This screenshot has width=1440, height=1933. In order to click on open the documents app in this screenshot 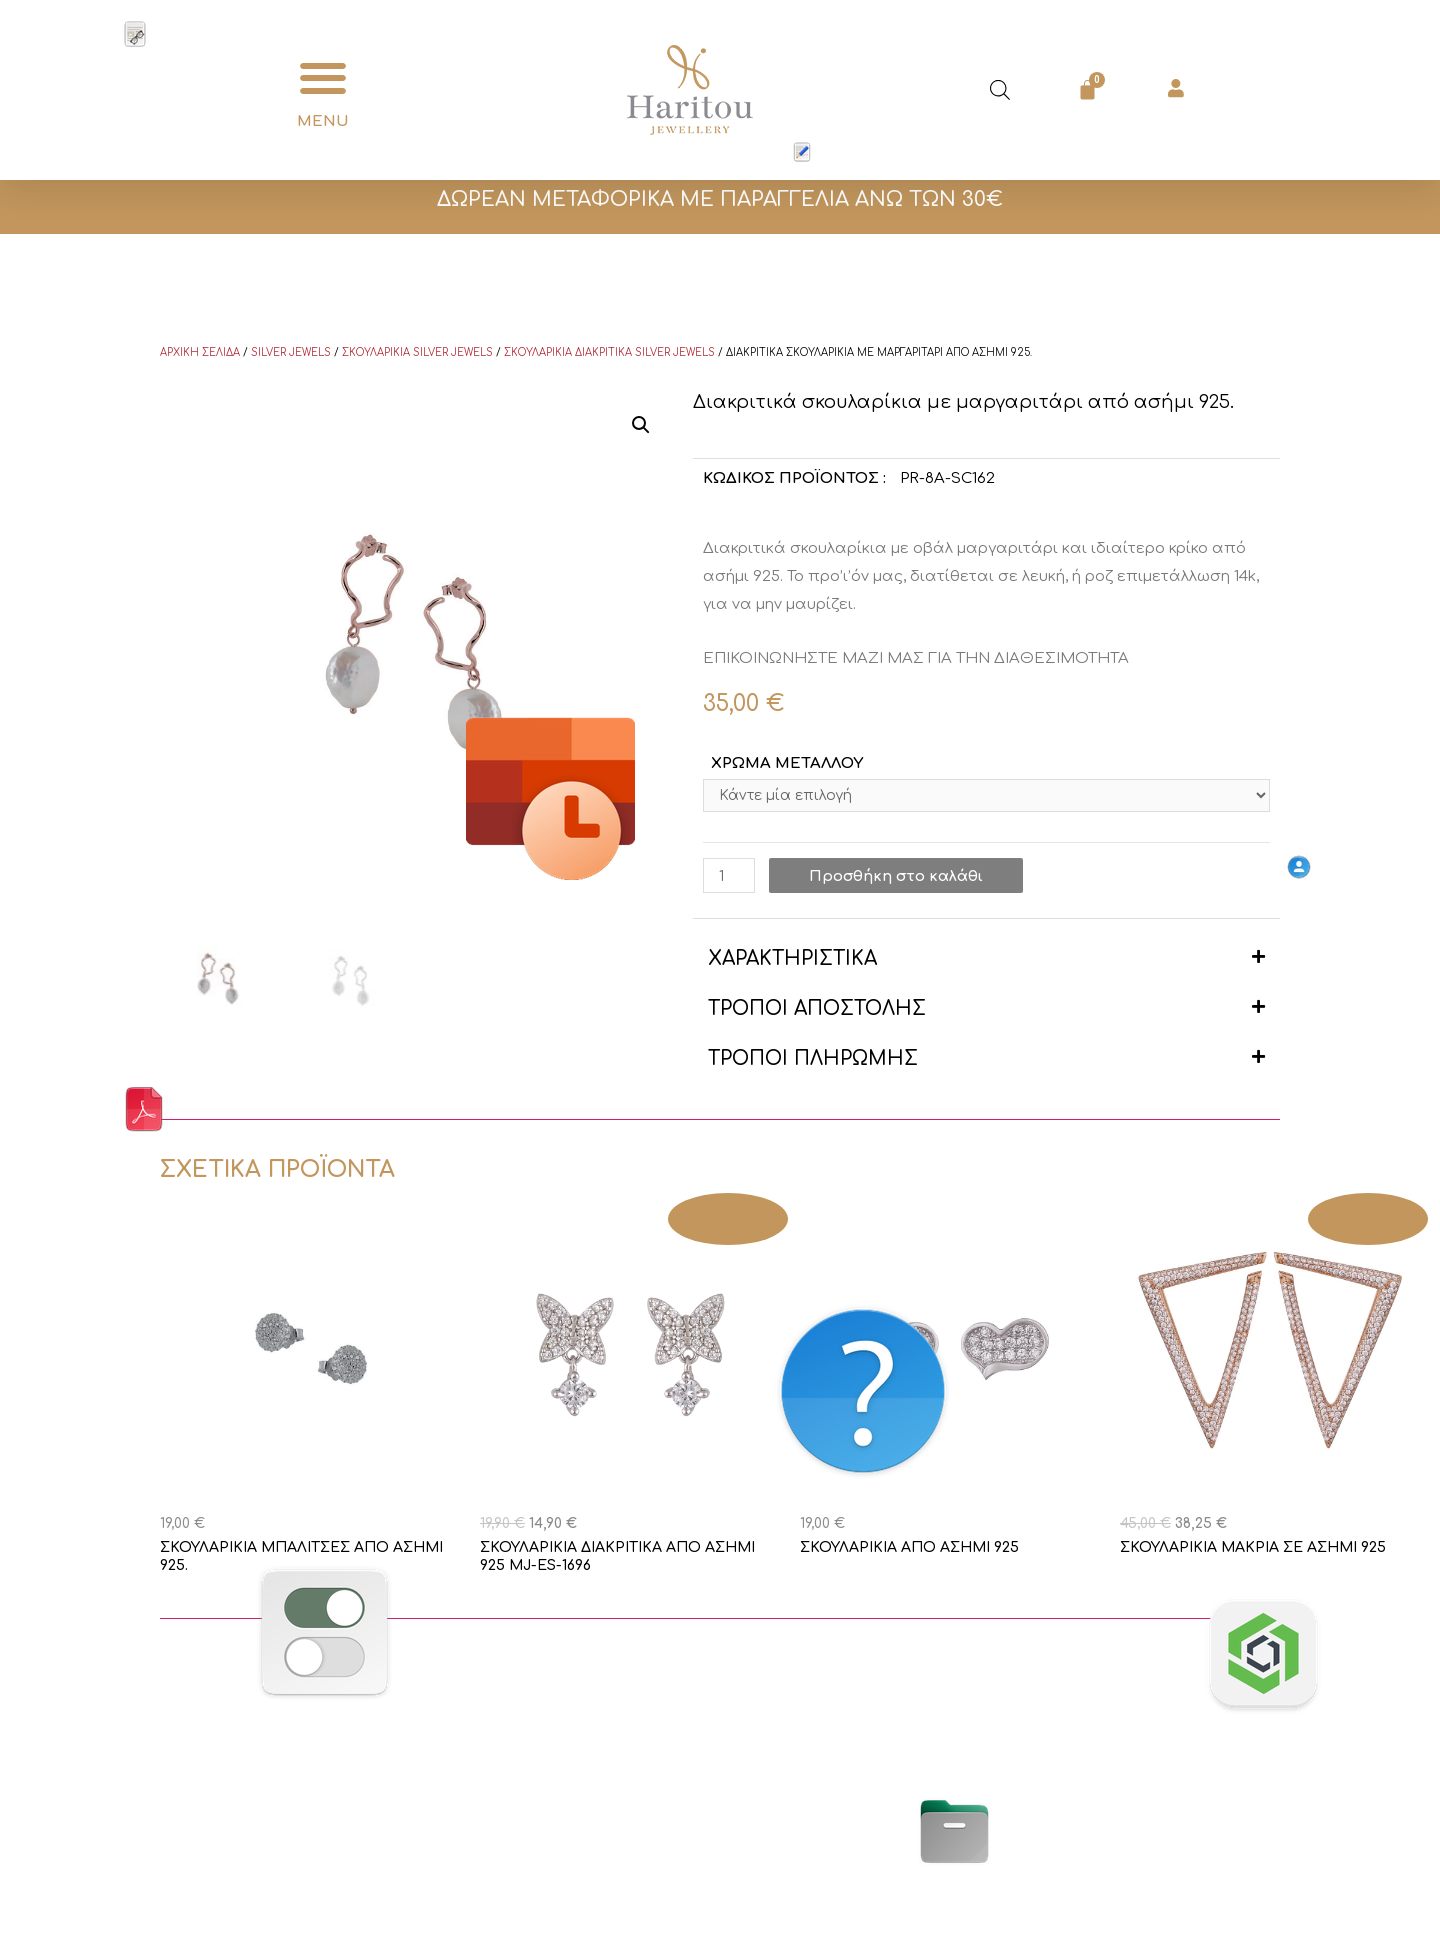, I will do `click(135, 34)`.